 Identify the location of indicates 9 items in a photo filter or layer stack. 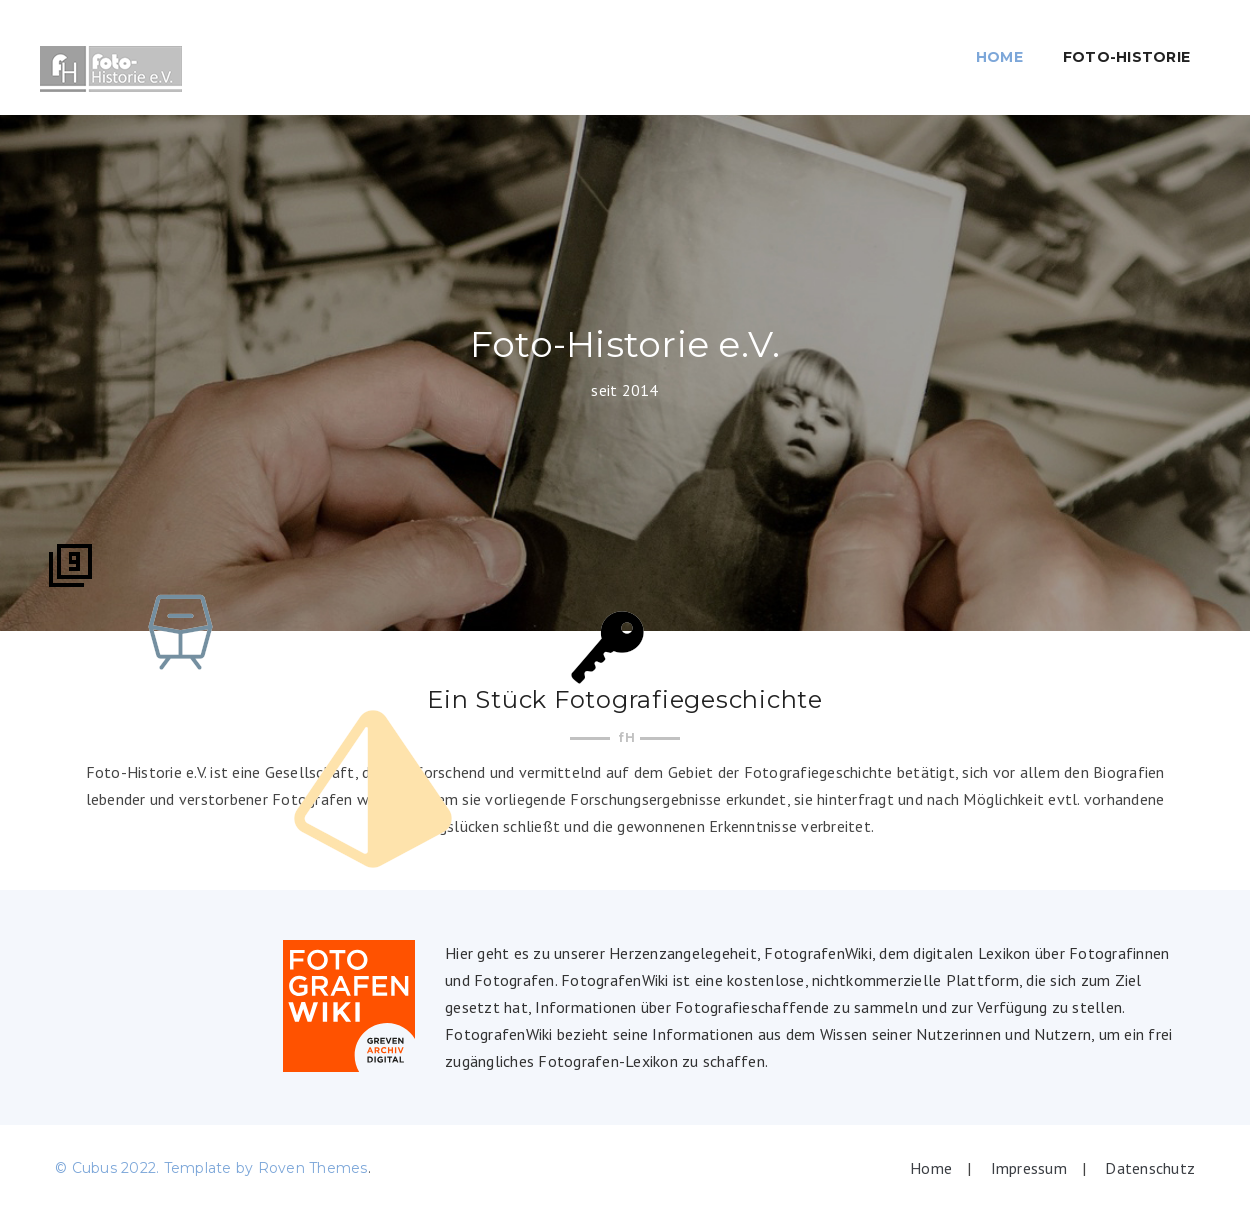
(70, 565).